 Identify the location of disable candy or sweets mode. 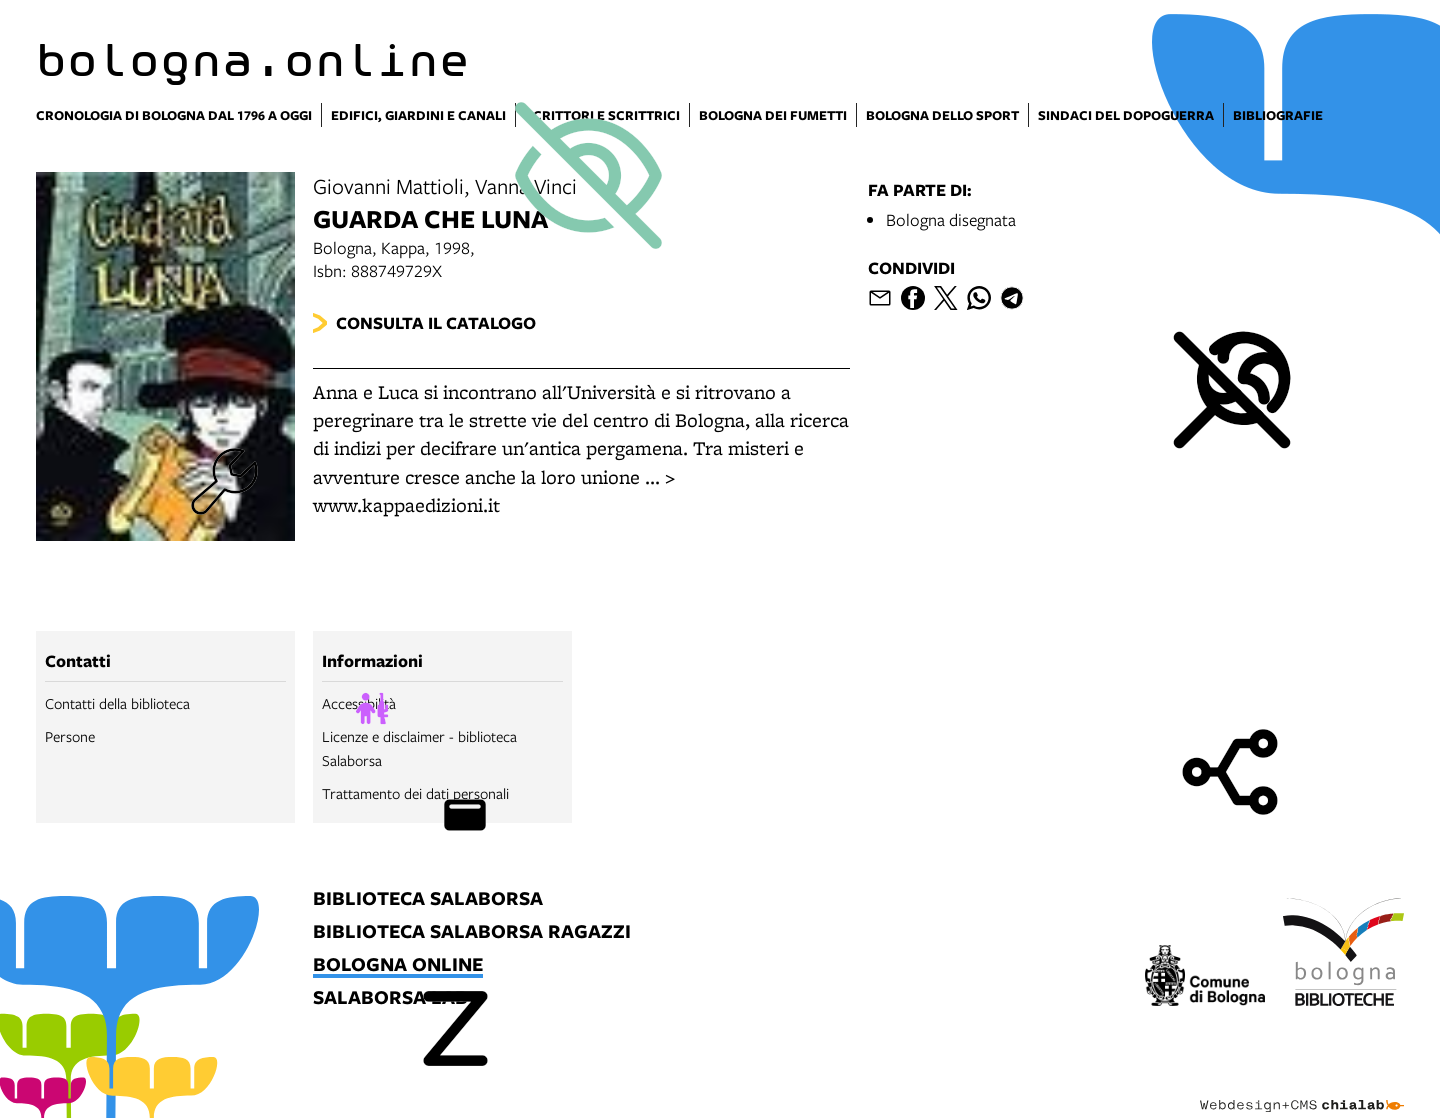
(1232, 390).